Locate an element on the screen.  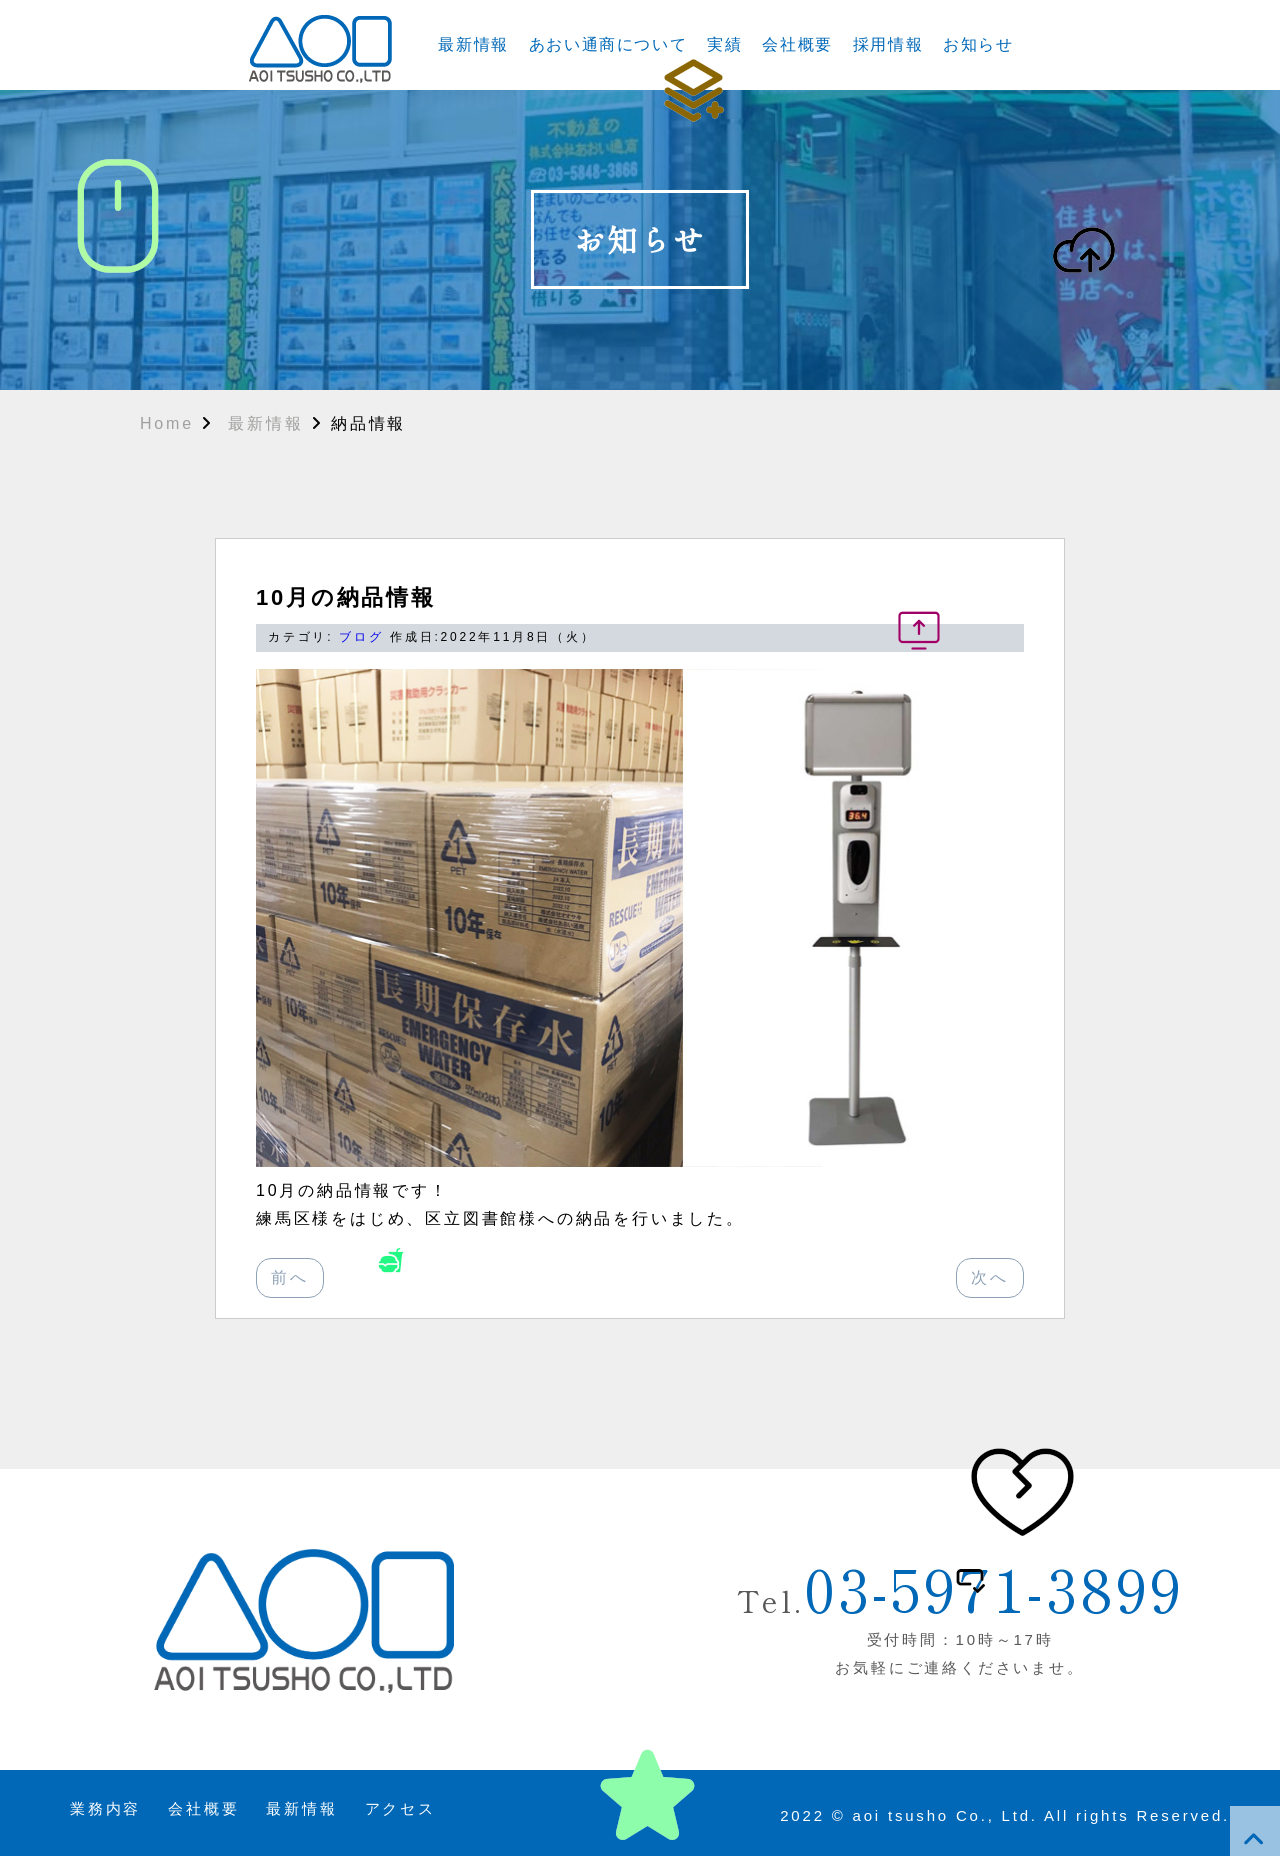
input field validated successfully is located at coordinates (970, 1578).